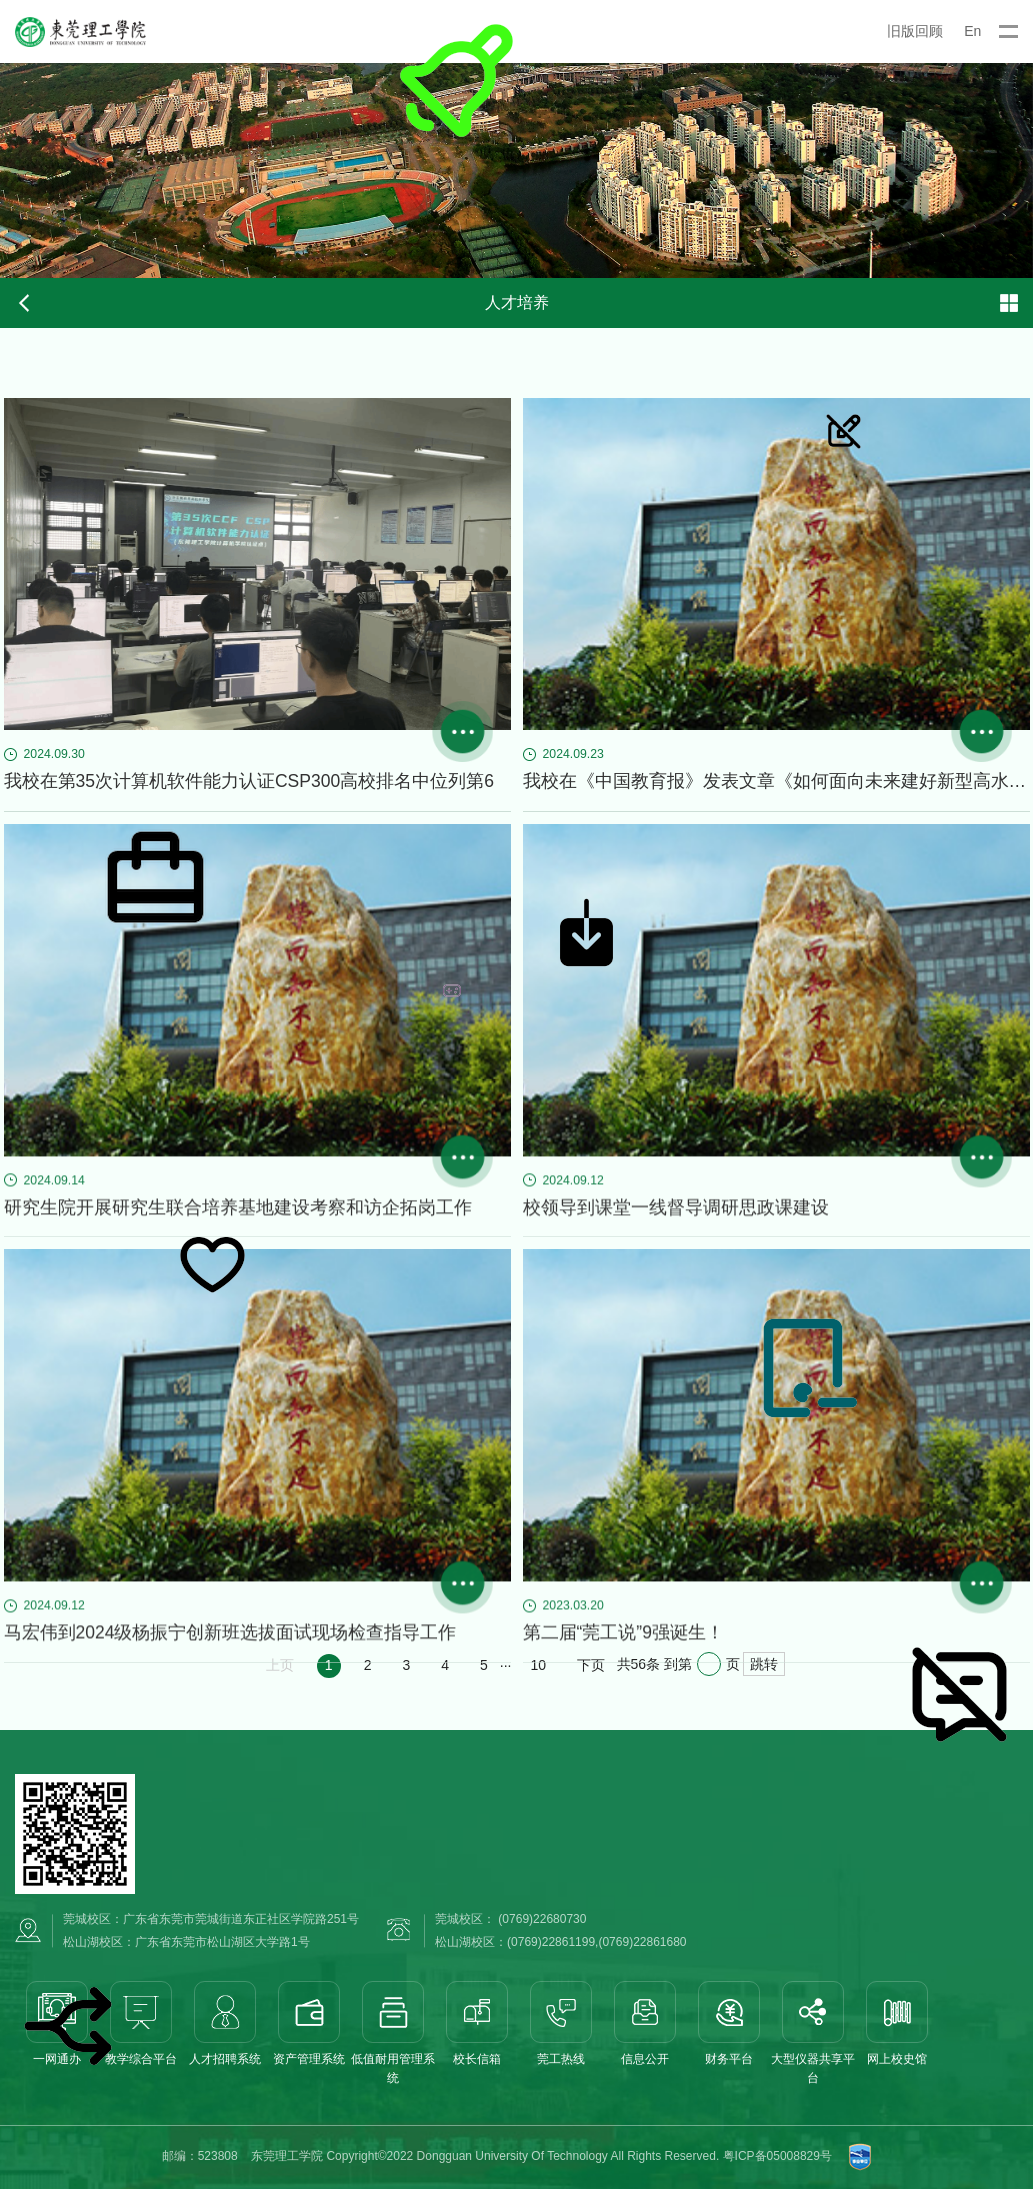 Image resolution: width=1033 pixels, height=2209 pixels. Describe the element at coordinates (452, 990) in the screenshot. I see `open game-related files or projects` at that location.